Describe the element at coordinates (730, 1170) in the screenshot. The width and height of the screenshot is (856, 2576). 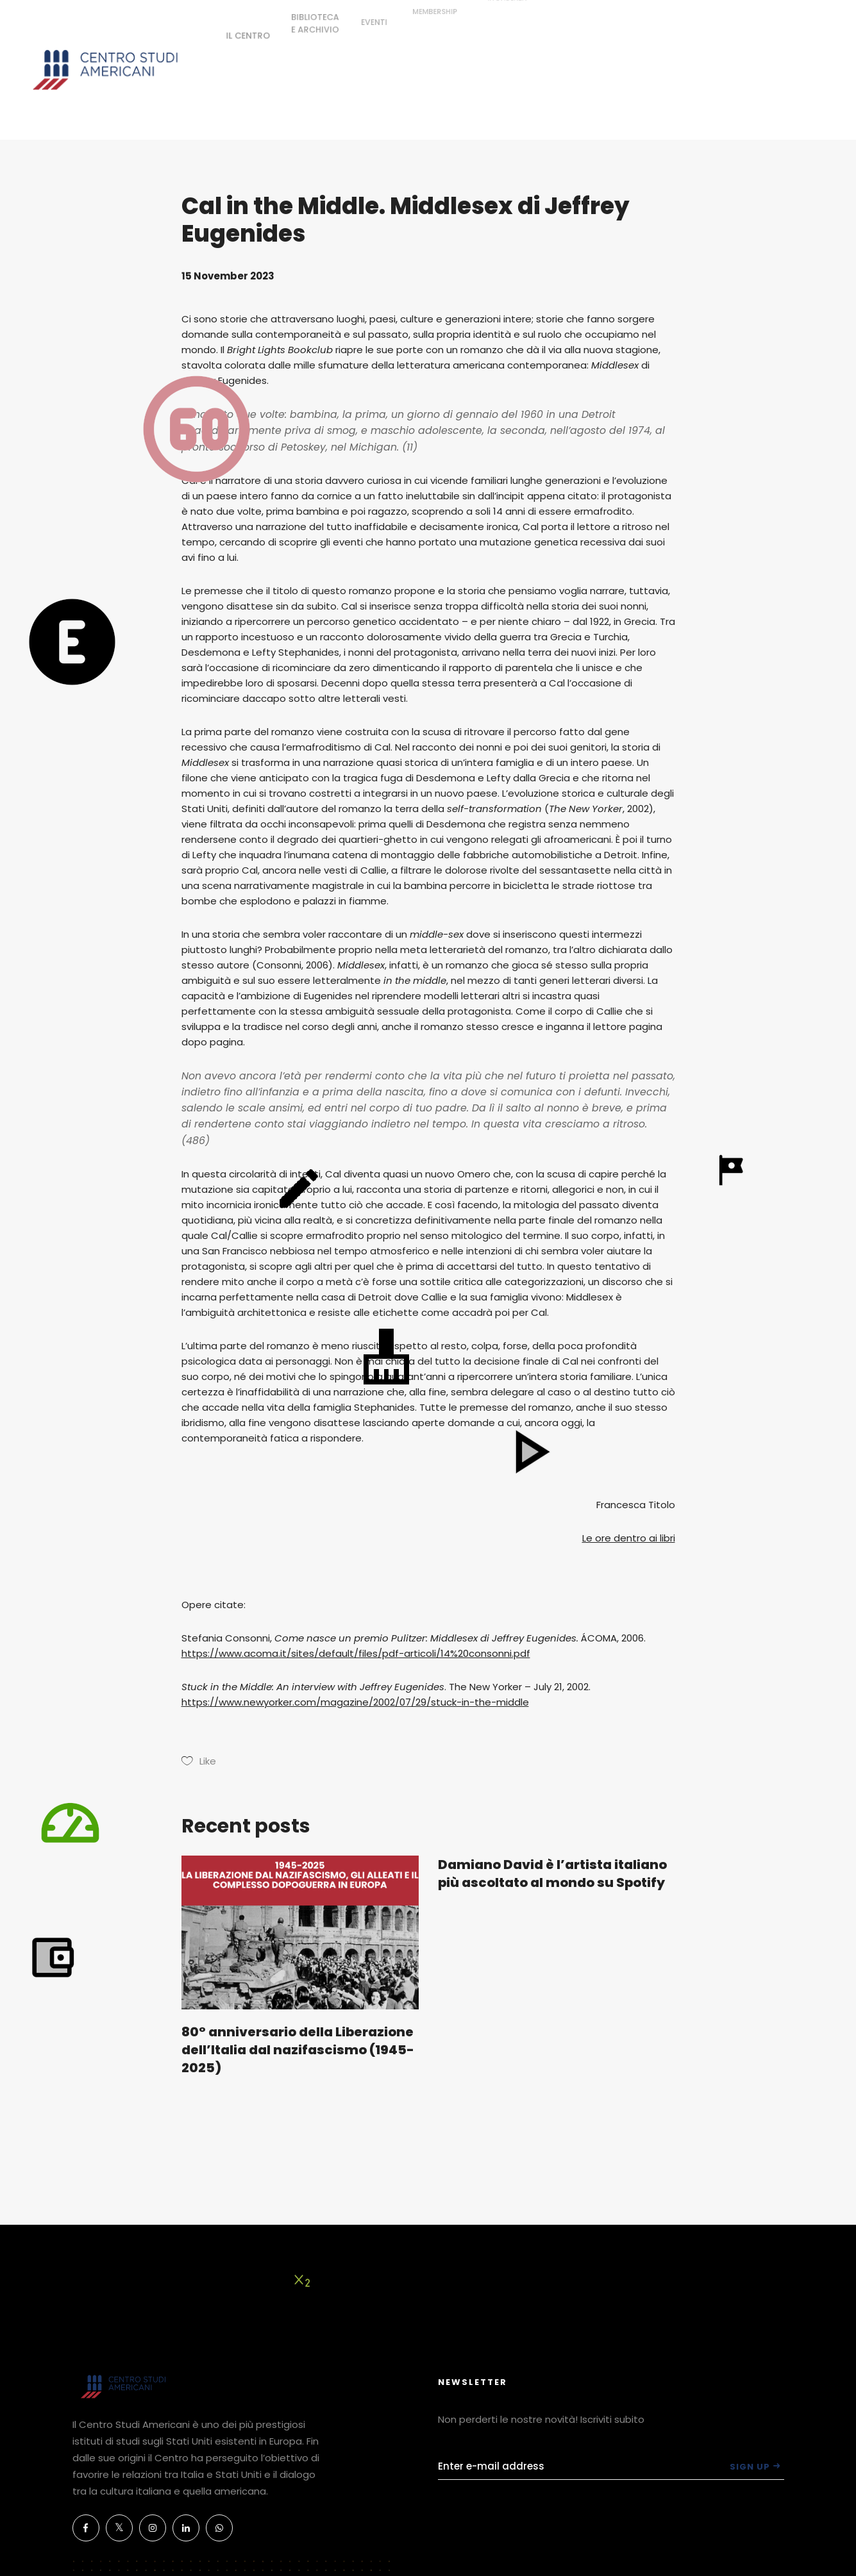
I see `start a guided tour or walkthrough` at that location.